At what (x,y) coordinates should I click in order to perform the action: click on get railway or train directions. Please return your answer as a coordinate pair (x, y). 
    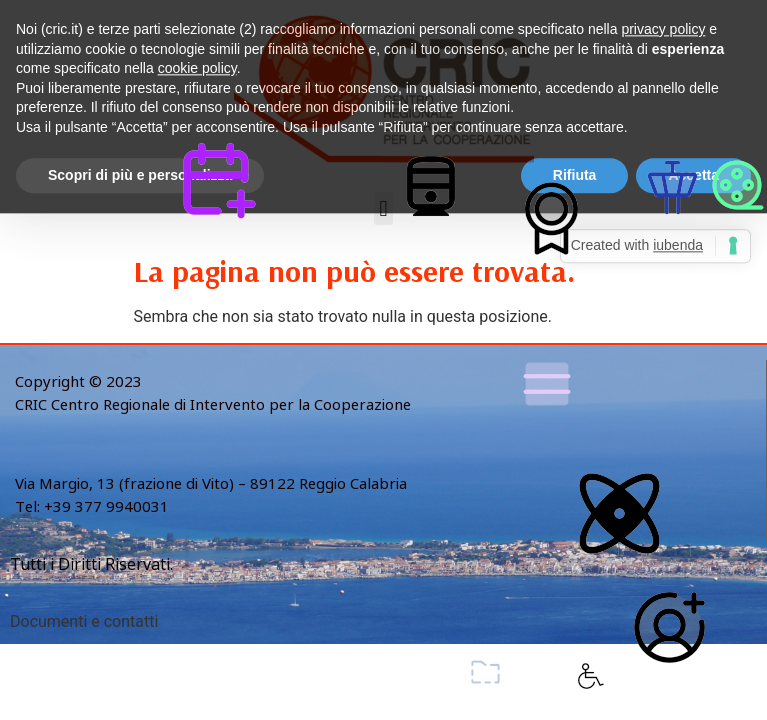
    Looking at the image, I should click on (431, 189).